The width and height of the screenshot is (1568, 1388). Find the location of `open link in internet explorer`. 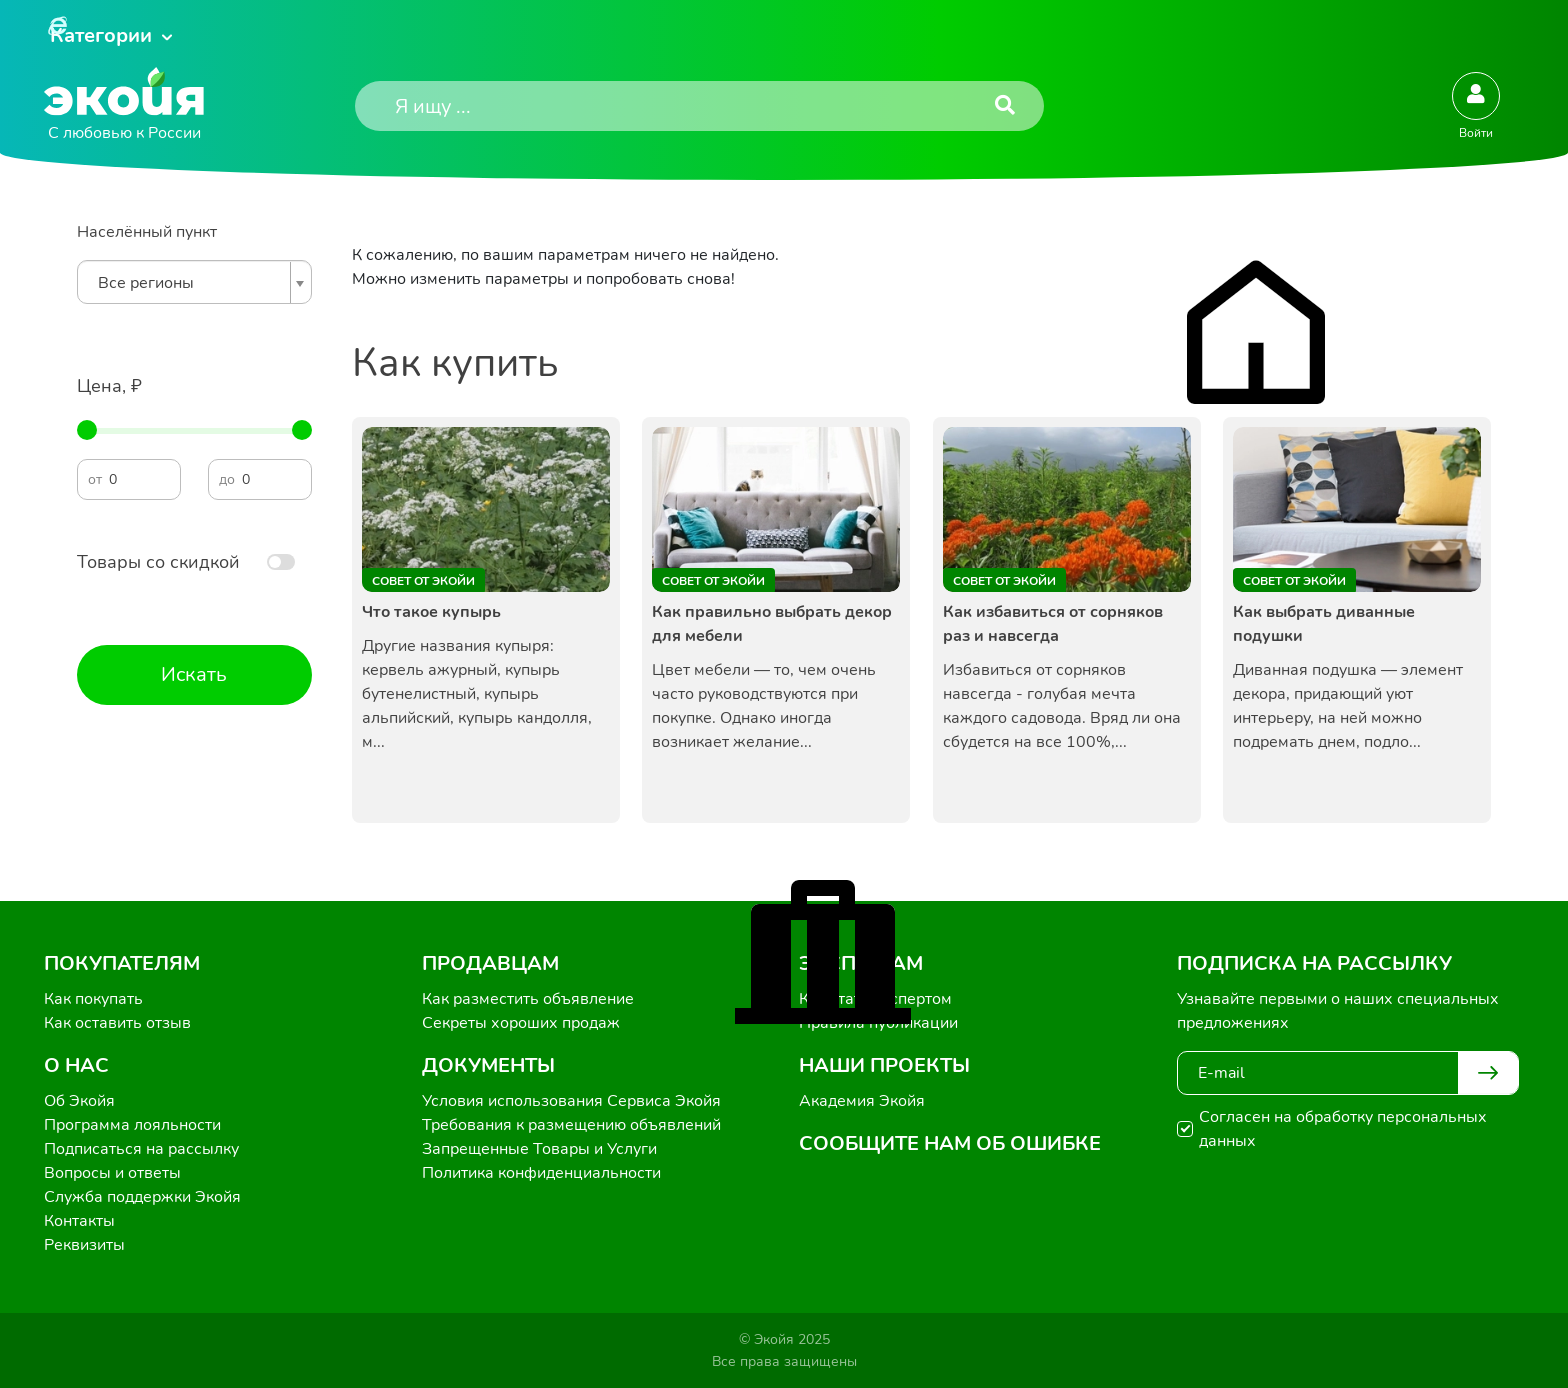

open link in internet explorer is located at coordinates (58, 26).